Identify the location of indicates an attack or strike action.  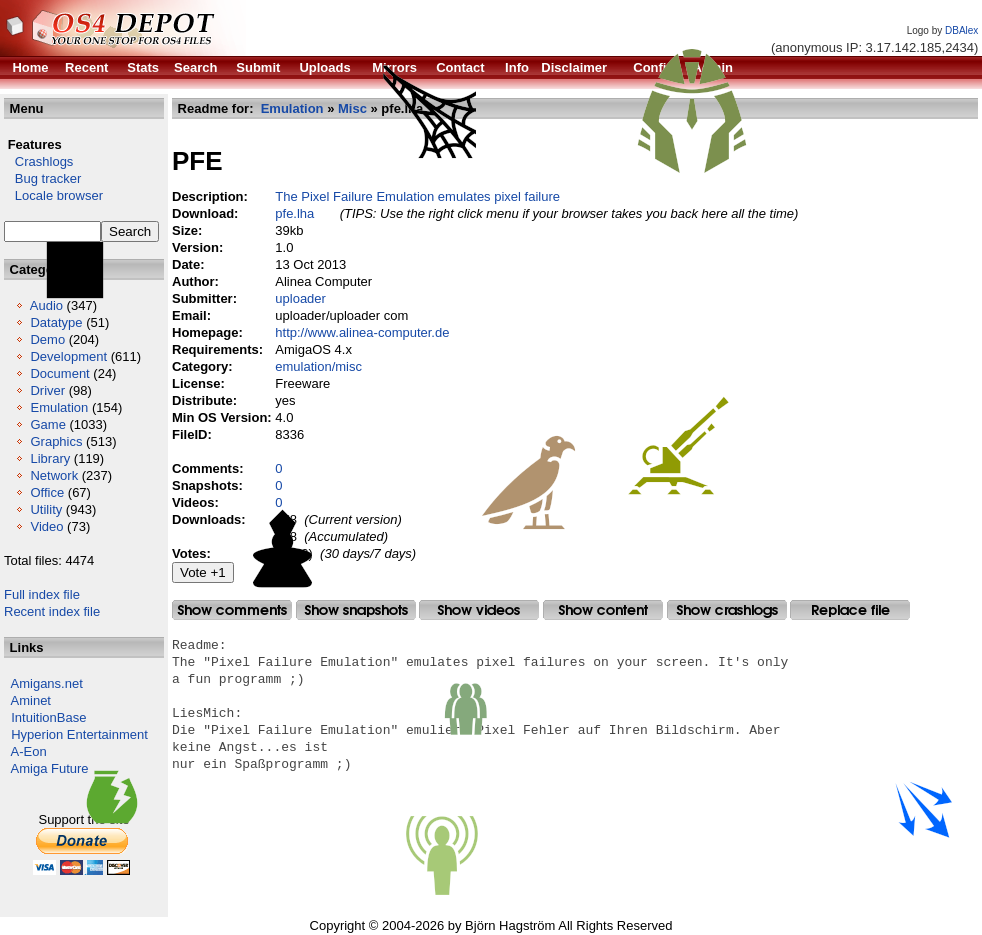
(924, 809).